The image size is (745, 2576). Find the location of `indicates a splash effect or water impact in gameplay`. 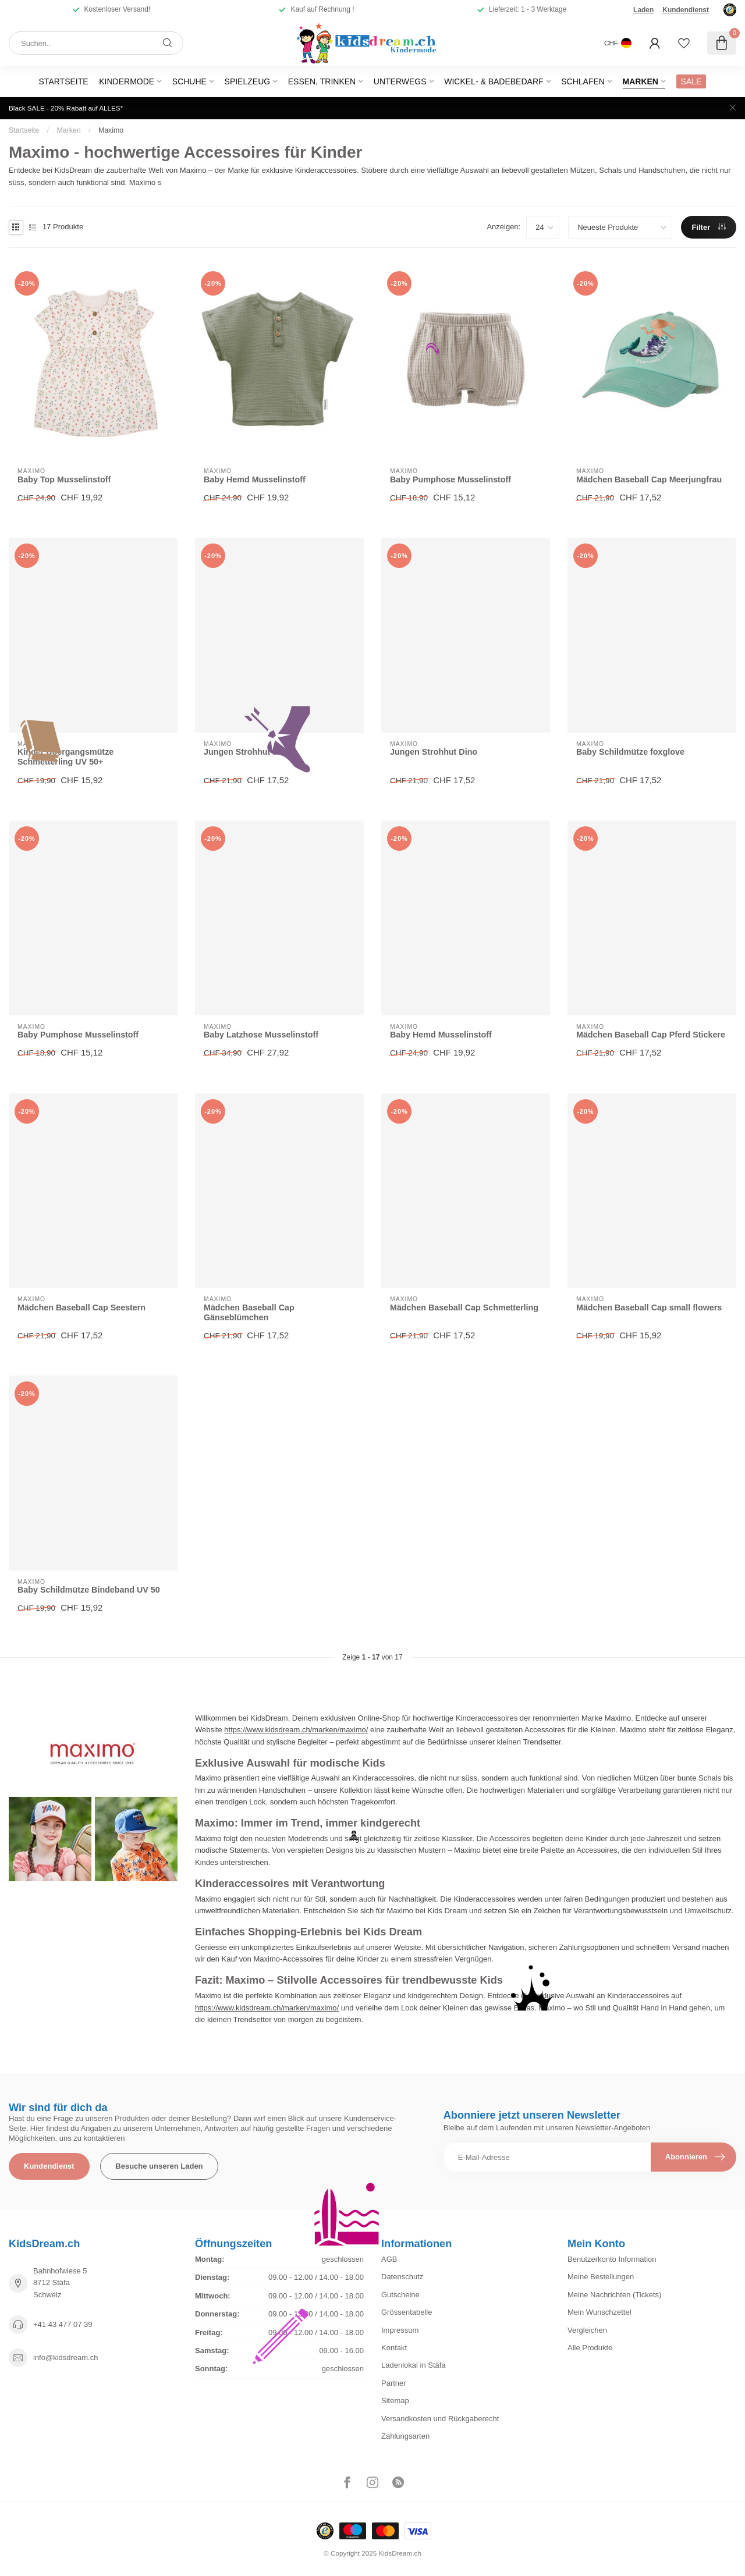

indicates a splash effect or water impact in gameplay is located at coordinates (533, 1988).